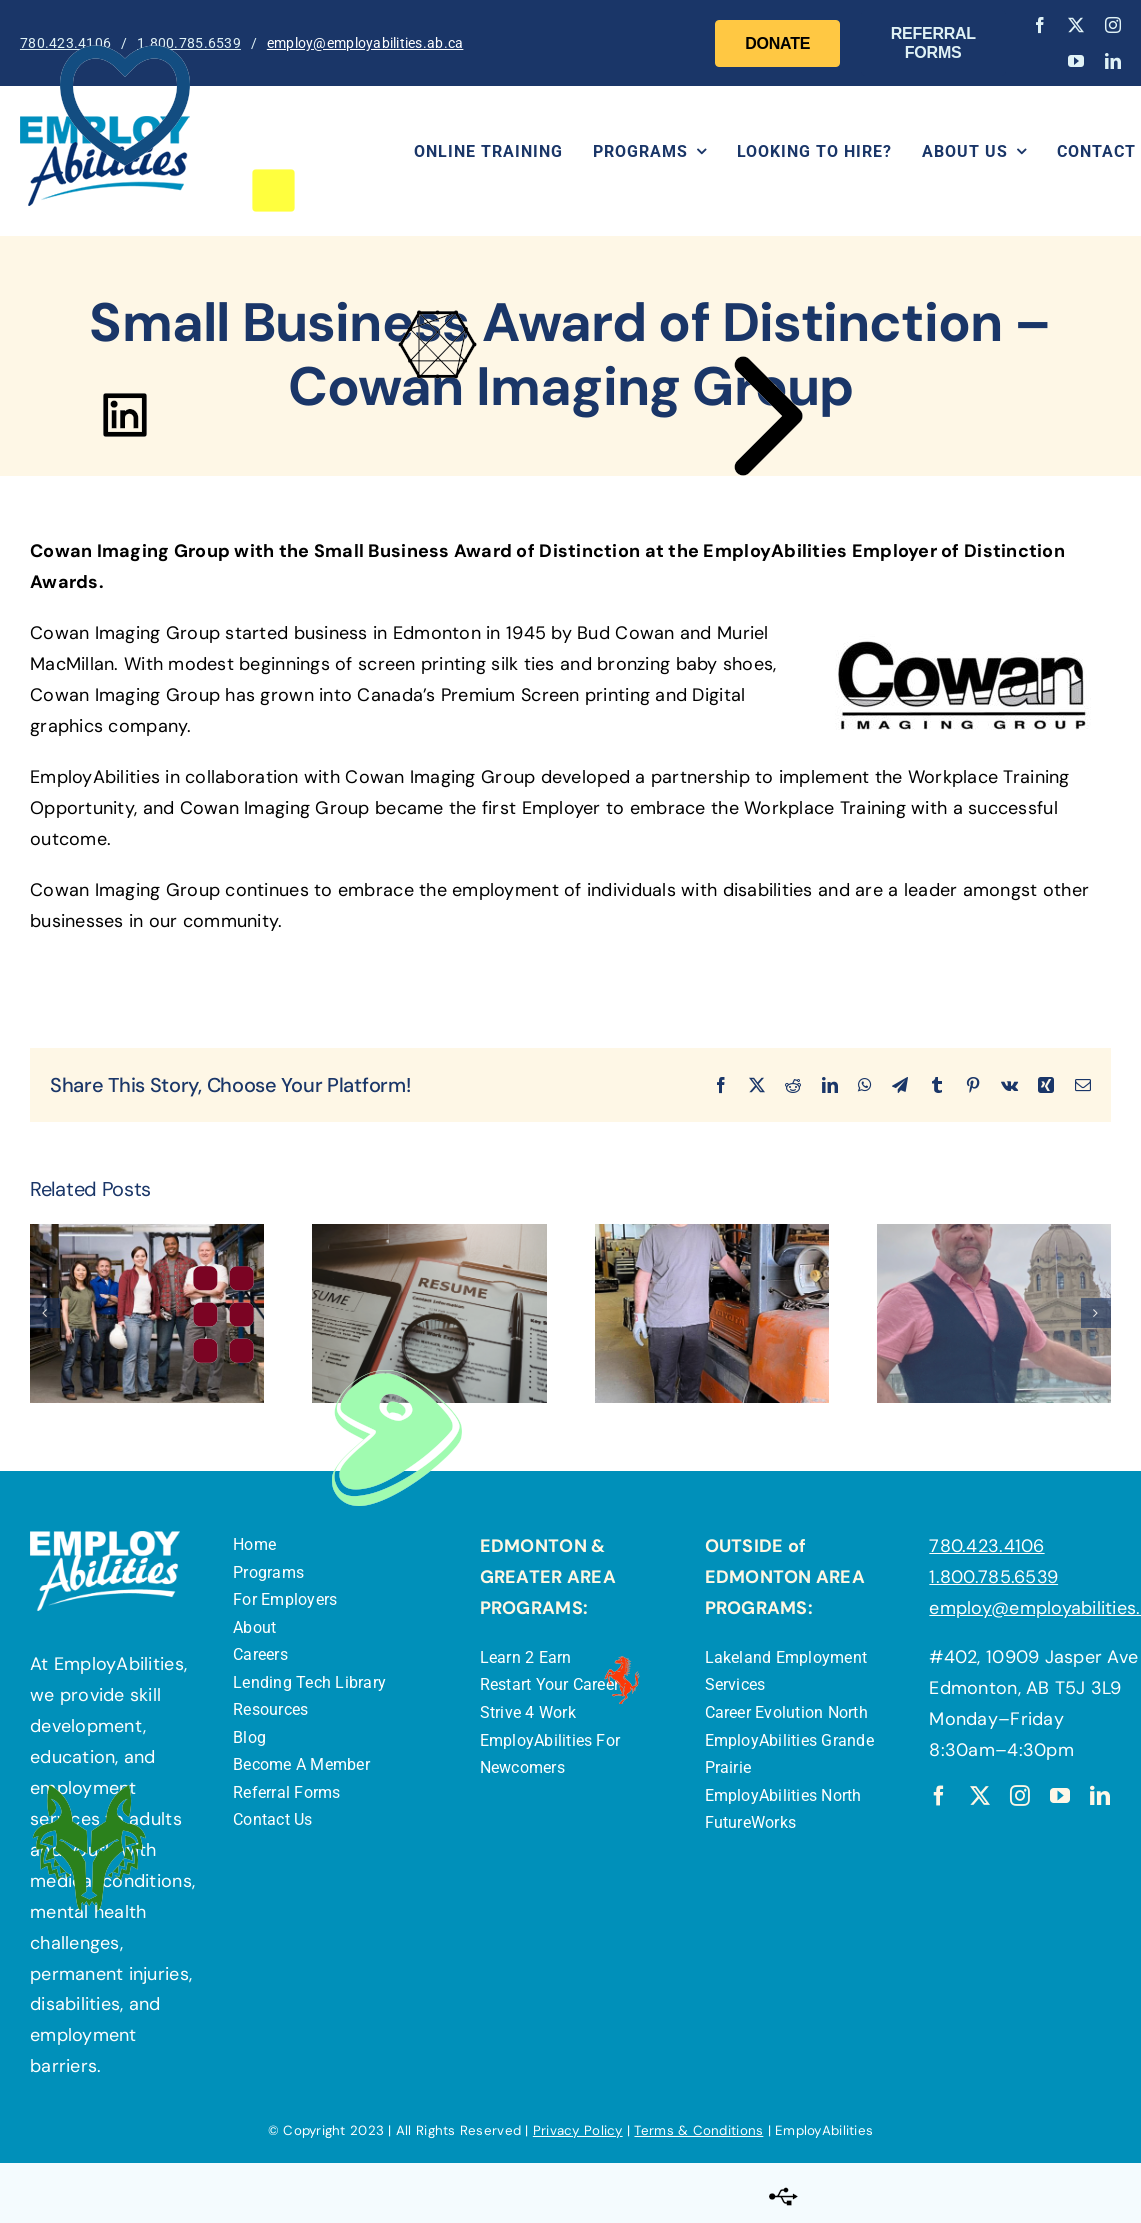 The image size is (1141, 2223). What do you see at coordinates (125, 104) in the screenshot?
I see `add to favorites` at bounding box center [125, 104].